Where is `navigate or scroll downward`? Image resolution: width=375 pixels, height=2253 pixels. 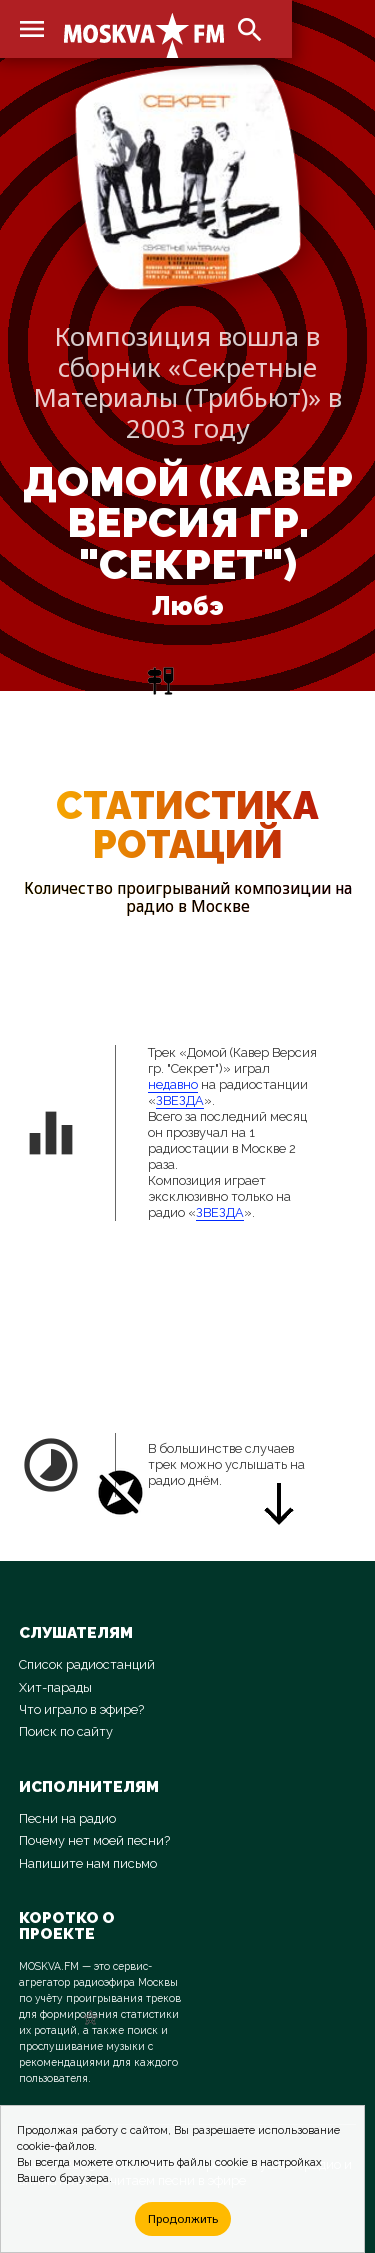
navigate or scroll downward is located at coordinates (279, 1504).